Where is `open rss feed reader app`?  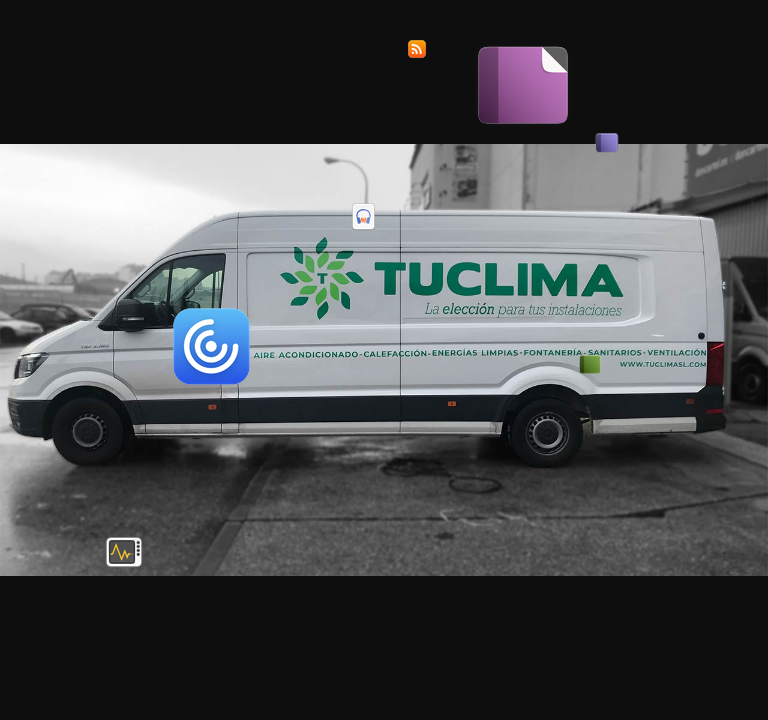
open rss feed reader app is located at coordinates (417, 49).